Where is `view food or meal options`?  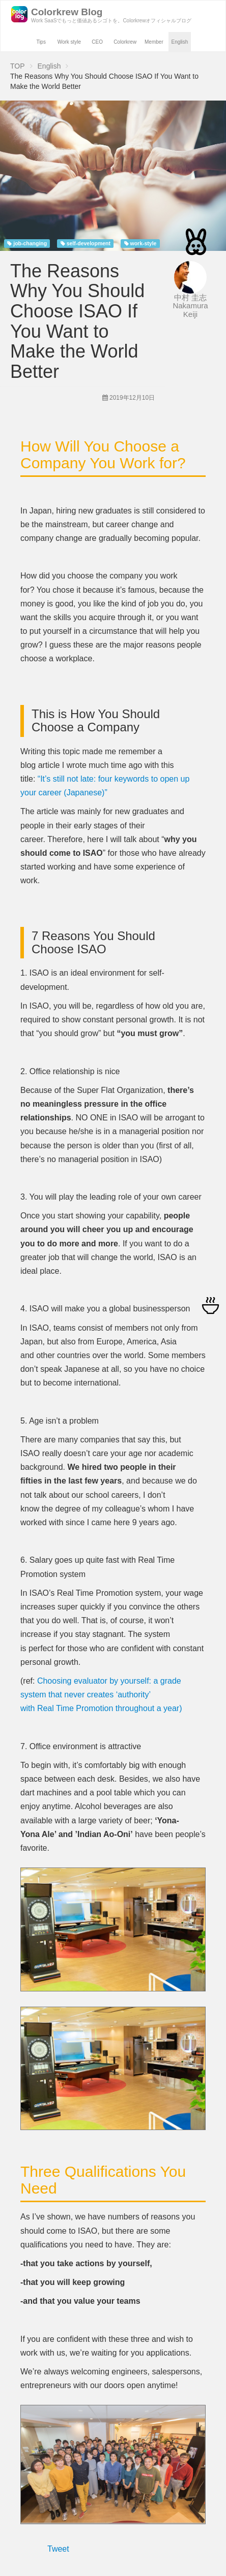
view food or meal options is located at coordinates (210, 1305).